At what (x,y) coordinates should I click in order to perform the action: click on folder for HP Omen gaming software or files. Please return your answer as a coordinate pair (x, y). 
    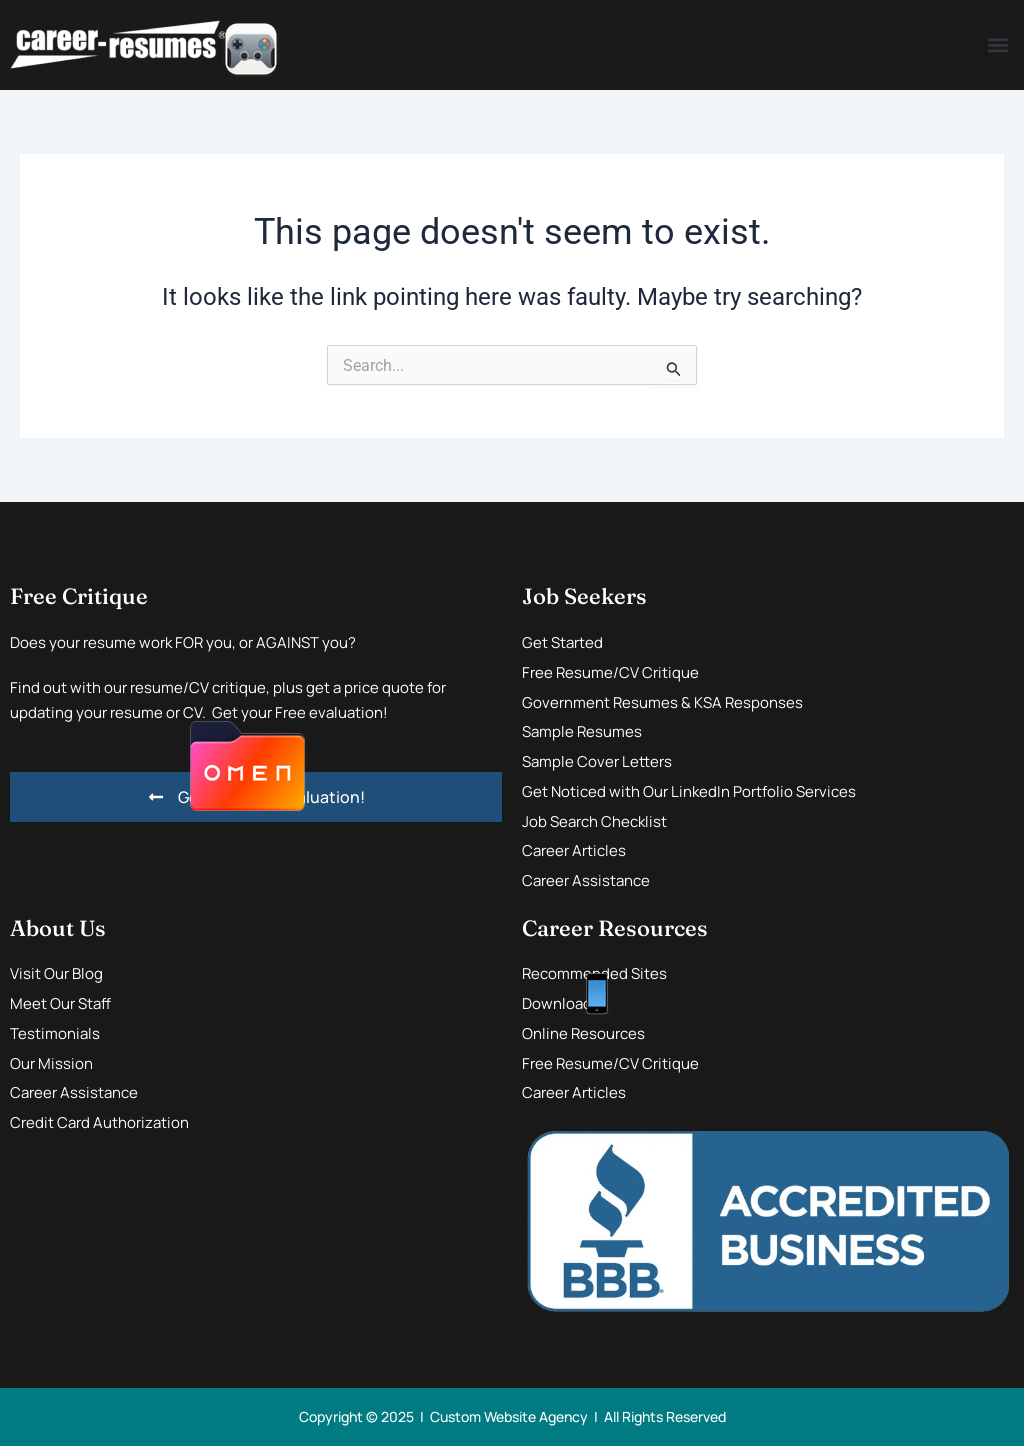
    Looking at the image, I should click on (247, 769).